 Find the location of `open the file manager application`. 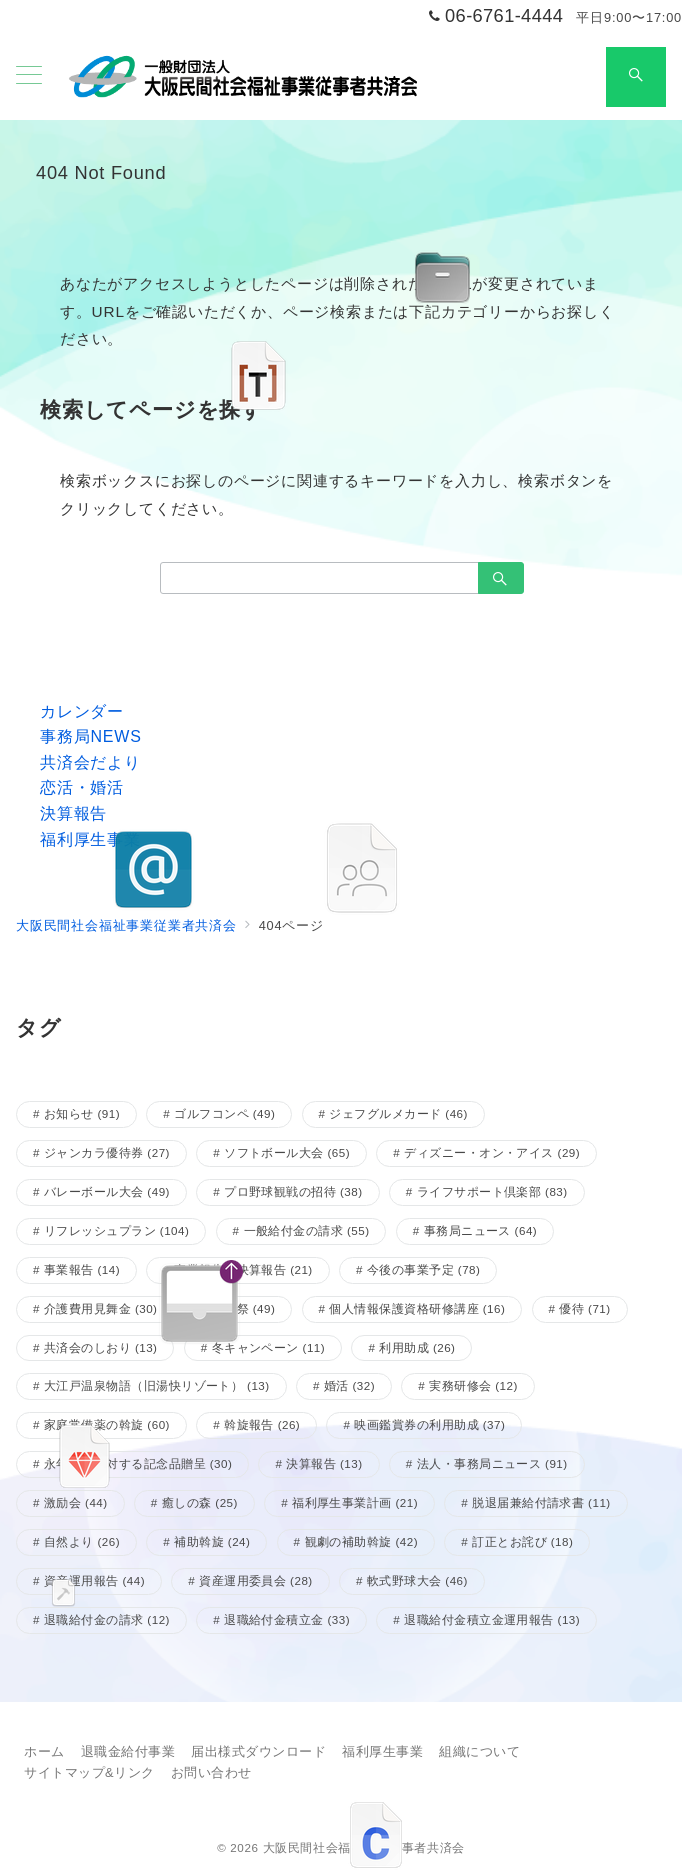

open the file manager application is located at coordinates (442, 277).